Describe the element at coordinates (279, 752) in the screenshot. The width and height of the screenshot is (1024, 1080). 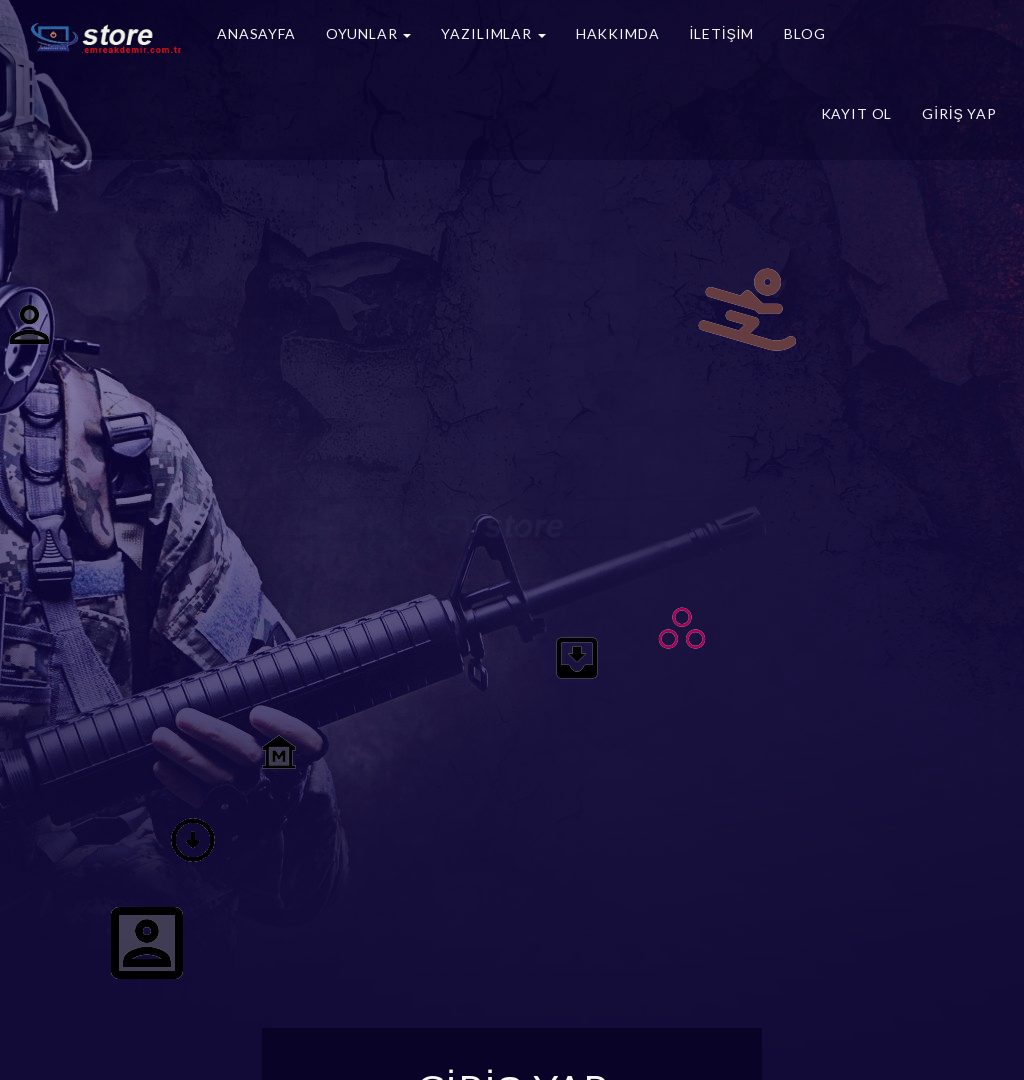
I see `view nearby museums on the map` at that location.